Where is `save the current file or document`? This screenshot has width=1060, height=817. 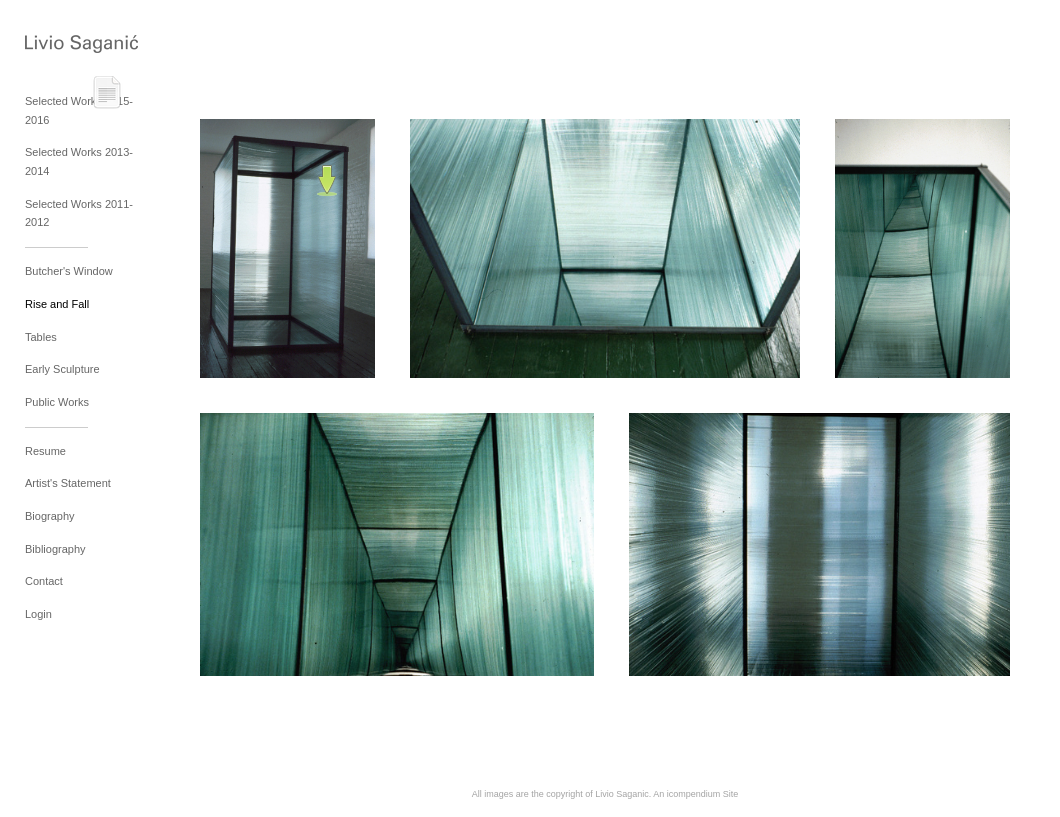 save the current file or document is located at coordinates (327, 181).